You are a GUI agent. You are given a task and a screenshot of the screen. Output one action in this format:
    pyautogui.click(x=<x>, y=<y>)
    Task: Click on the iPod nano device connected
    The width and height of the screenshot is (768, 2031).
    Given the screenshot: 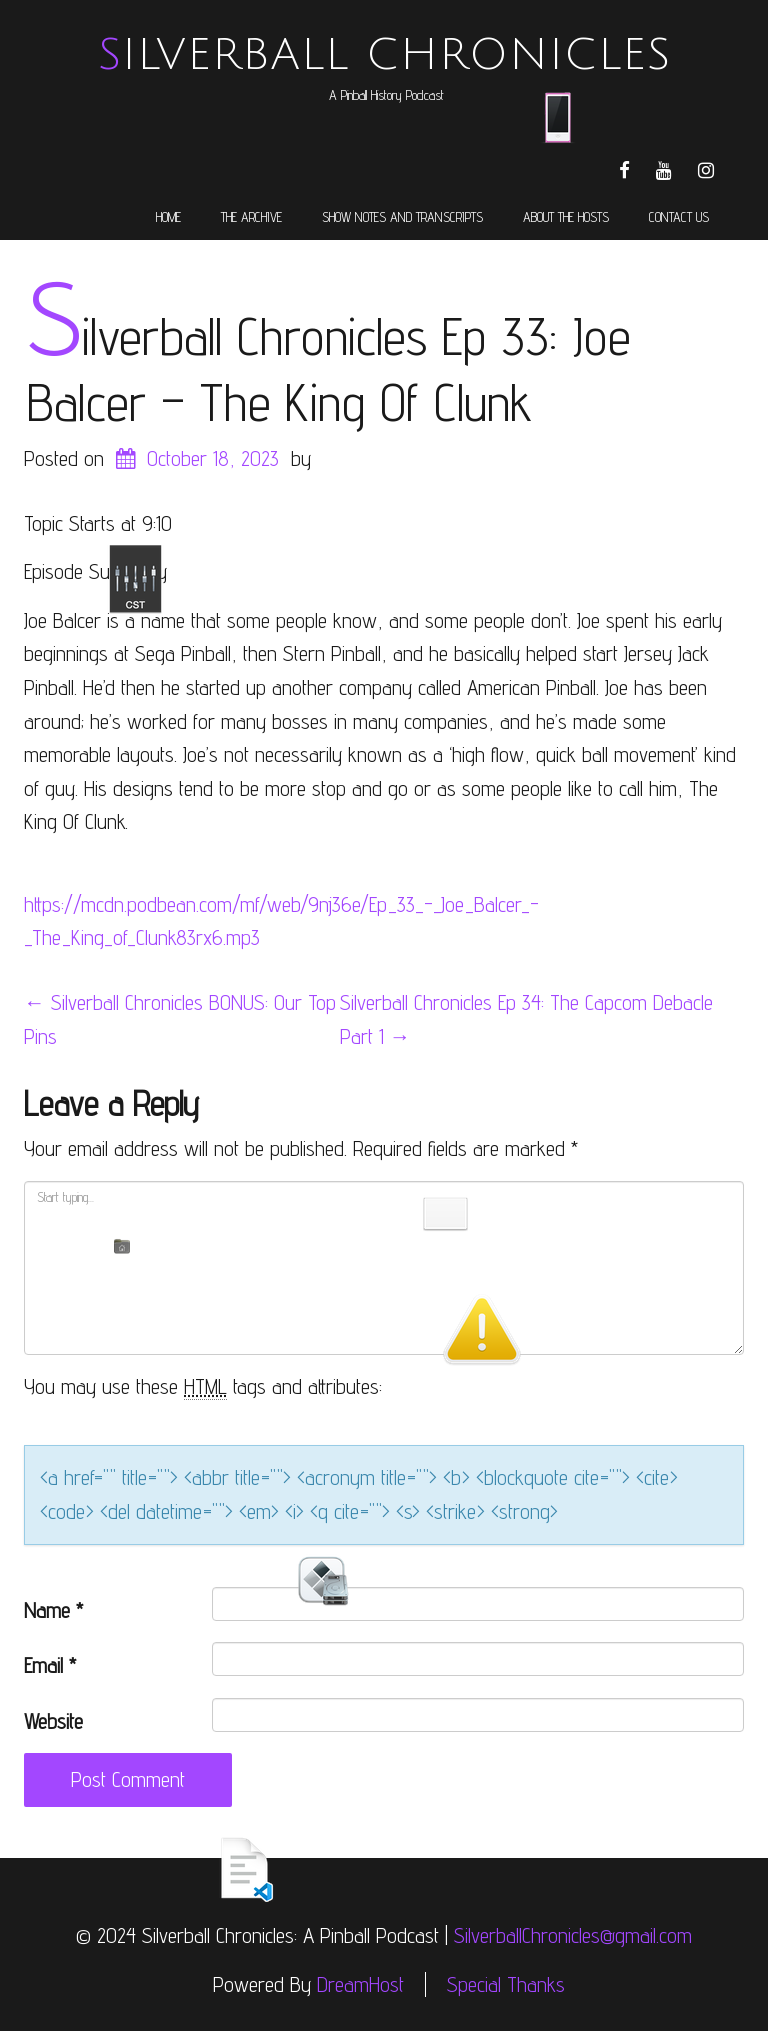 What is the action you would take?
    pyautogui.click(x=558, y=118)
    